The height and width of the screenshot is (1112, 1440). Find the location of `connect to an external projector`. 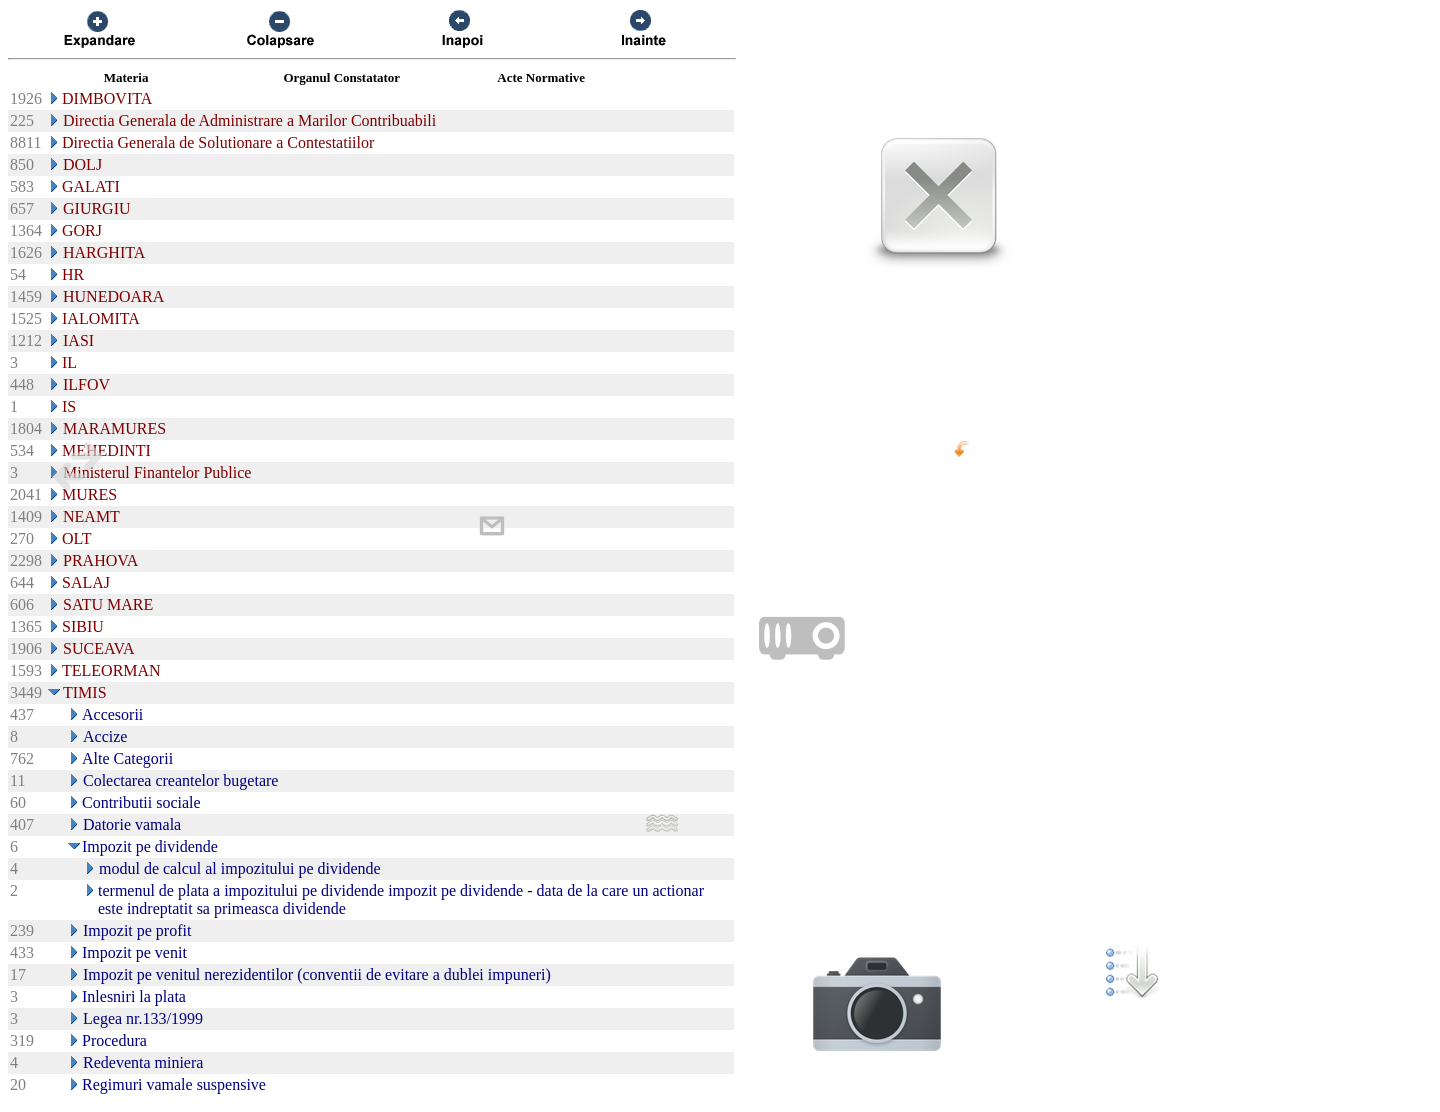

connect to an external projector is located at coordinates (802, 633).